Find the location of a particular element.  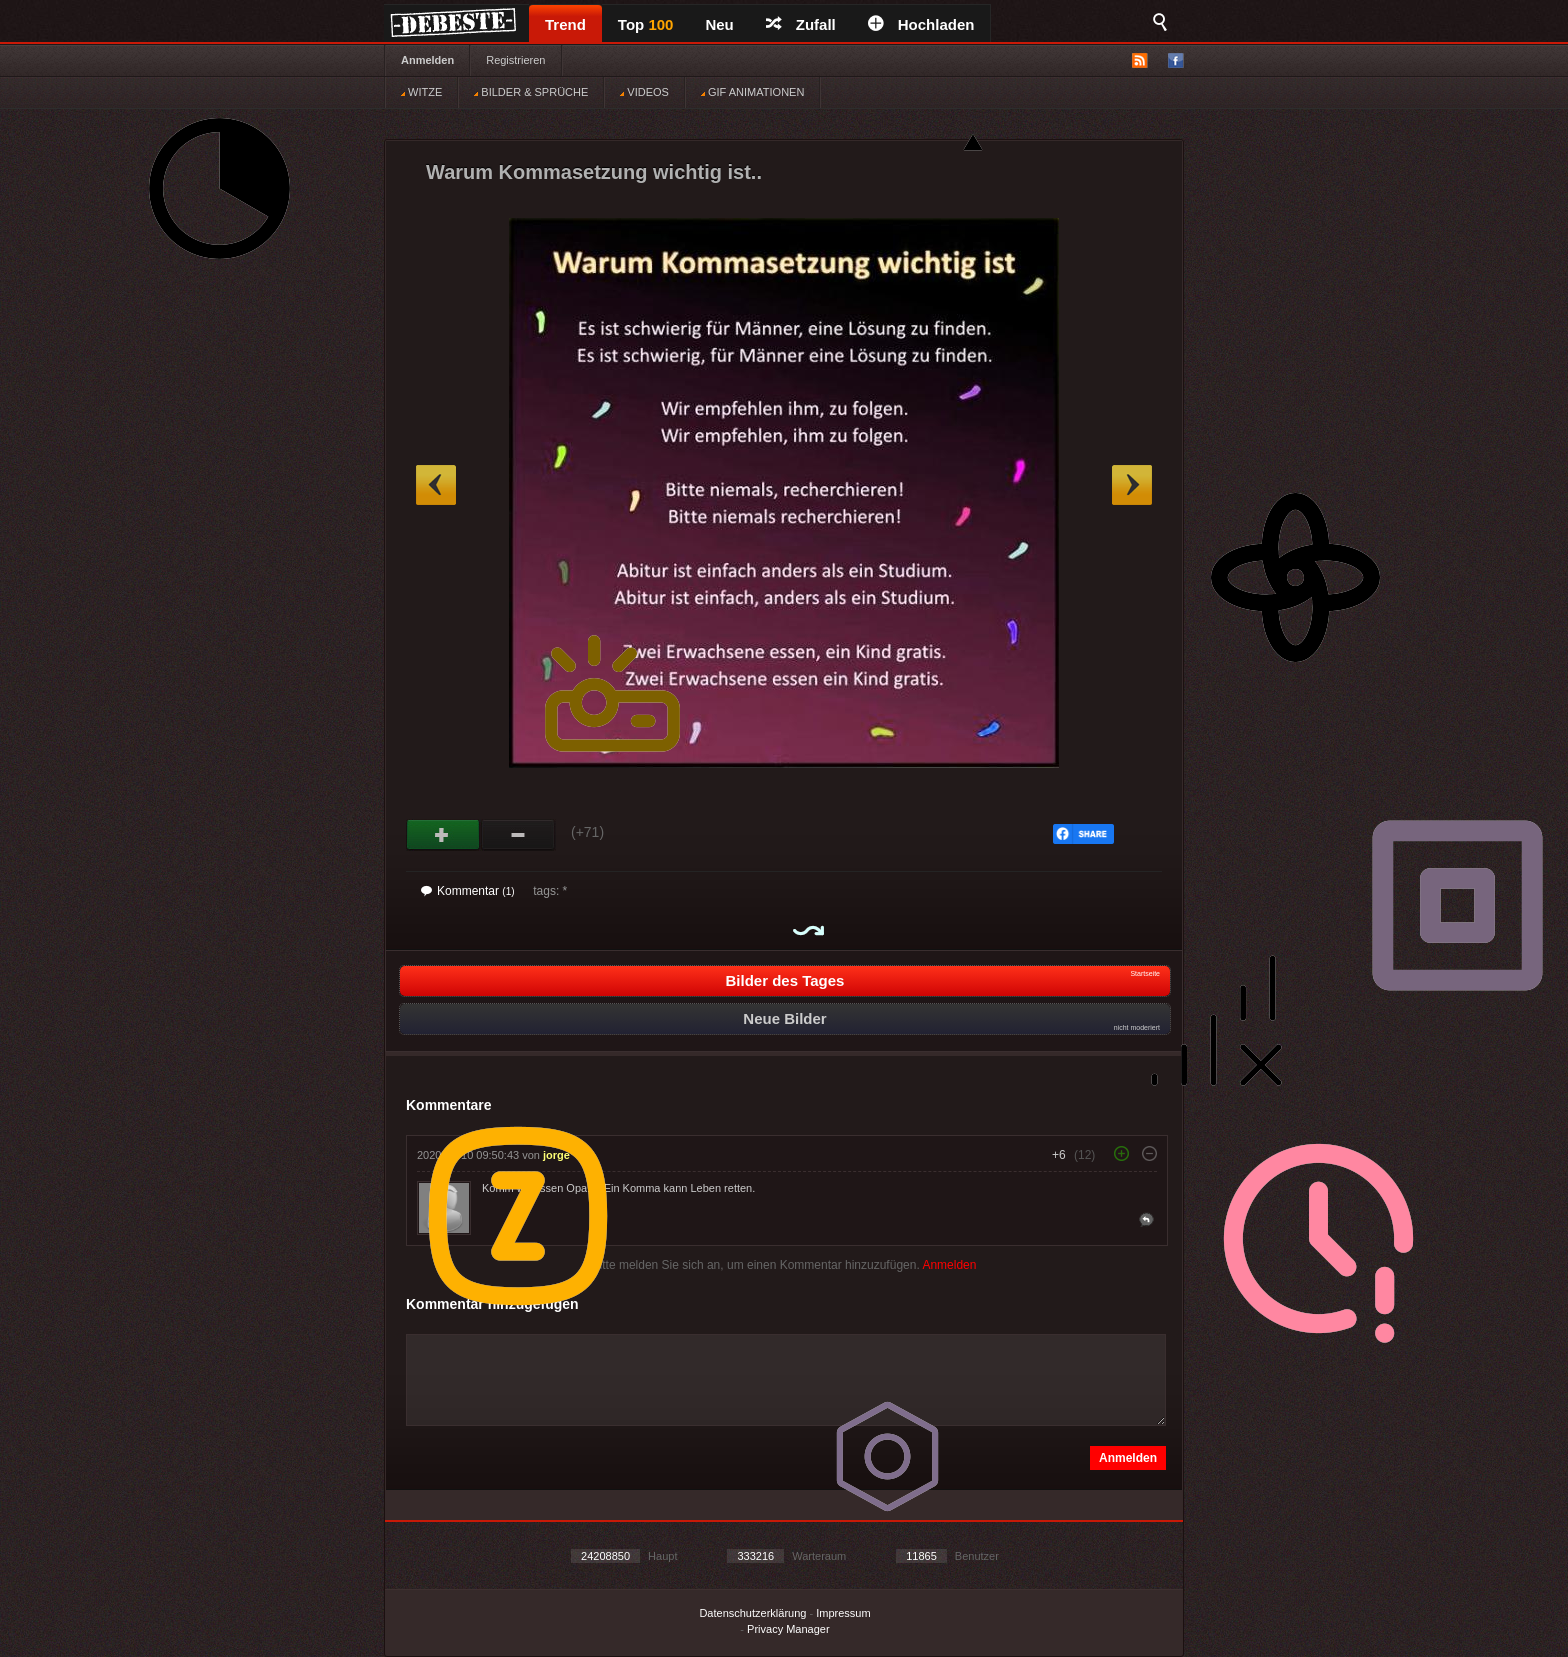

alphabetical sorting option (Z) is located at coordinates (518, 1216).